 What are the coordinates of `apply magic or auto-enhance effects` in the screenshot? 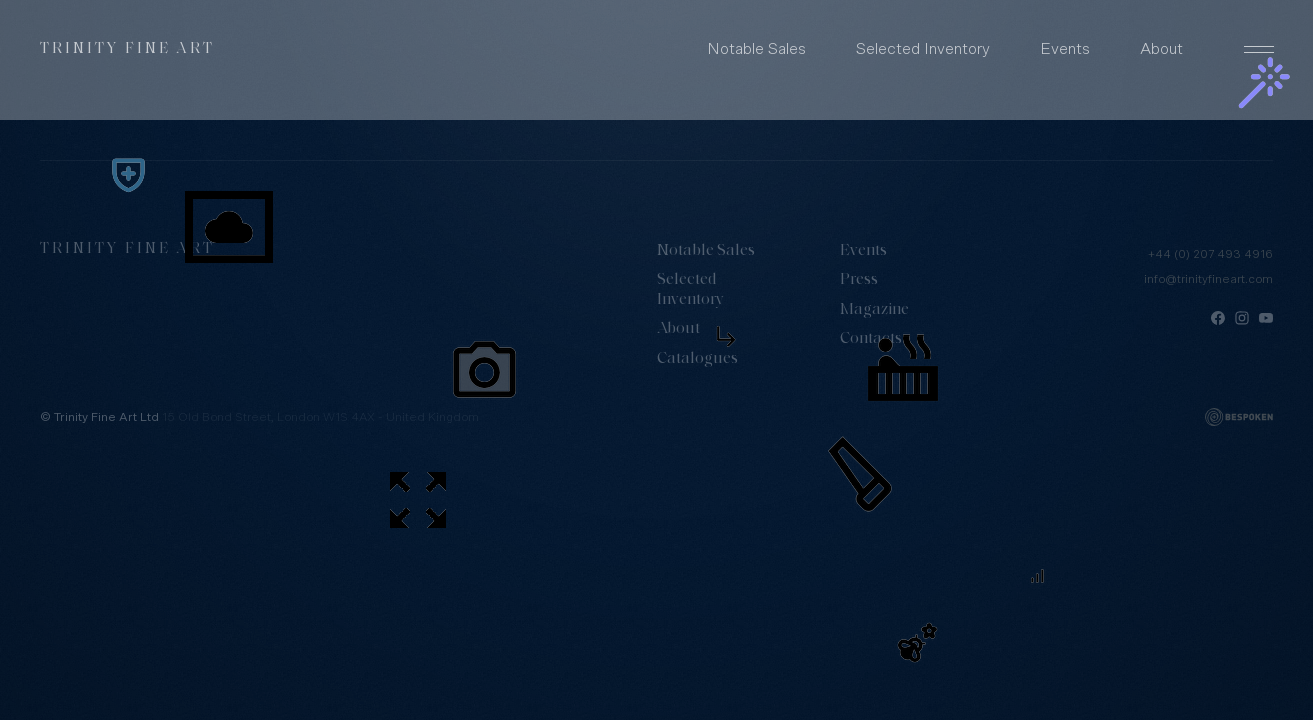 It's located at (1263, 84).